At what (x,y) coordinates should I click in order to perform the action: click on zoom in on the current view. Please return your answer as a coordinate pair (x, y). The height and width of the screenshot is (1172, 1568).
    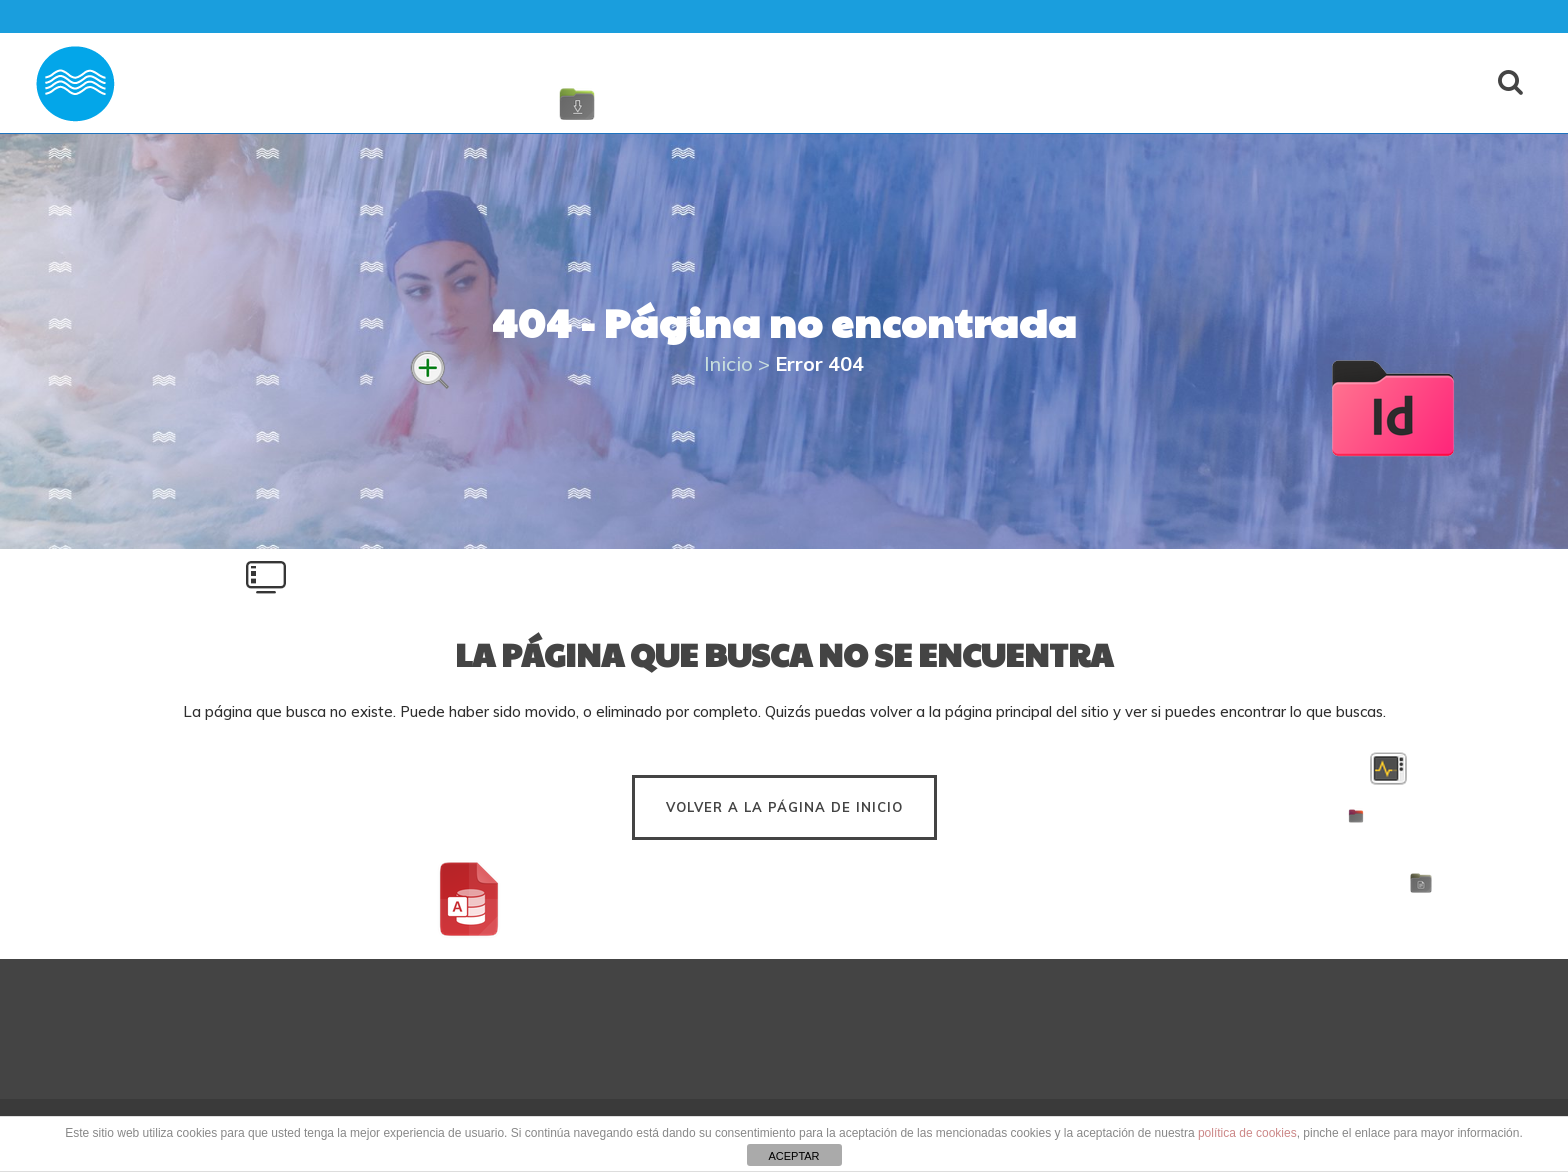
    Looking at the image, I should click on (430, 370).